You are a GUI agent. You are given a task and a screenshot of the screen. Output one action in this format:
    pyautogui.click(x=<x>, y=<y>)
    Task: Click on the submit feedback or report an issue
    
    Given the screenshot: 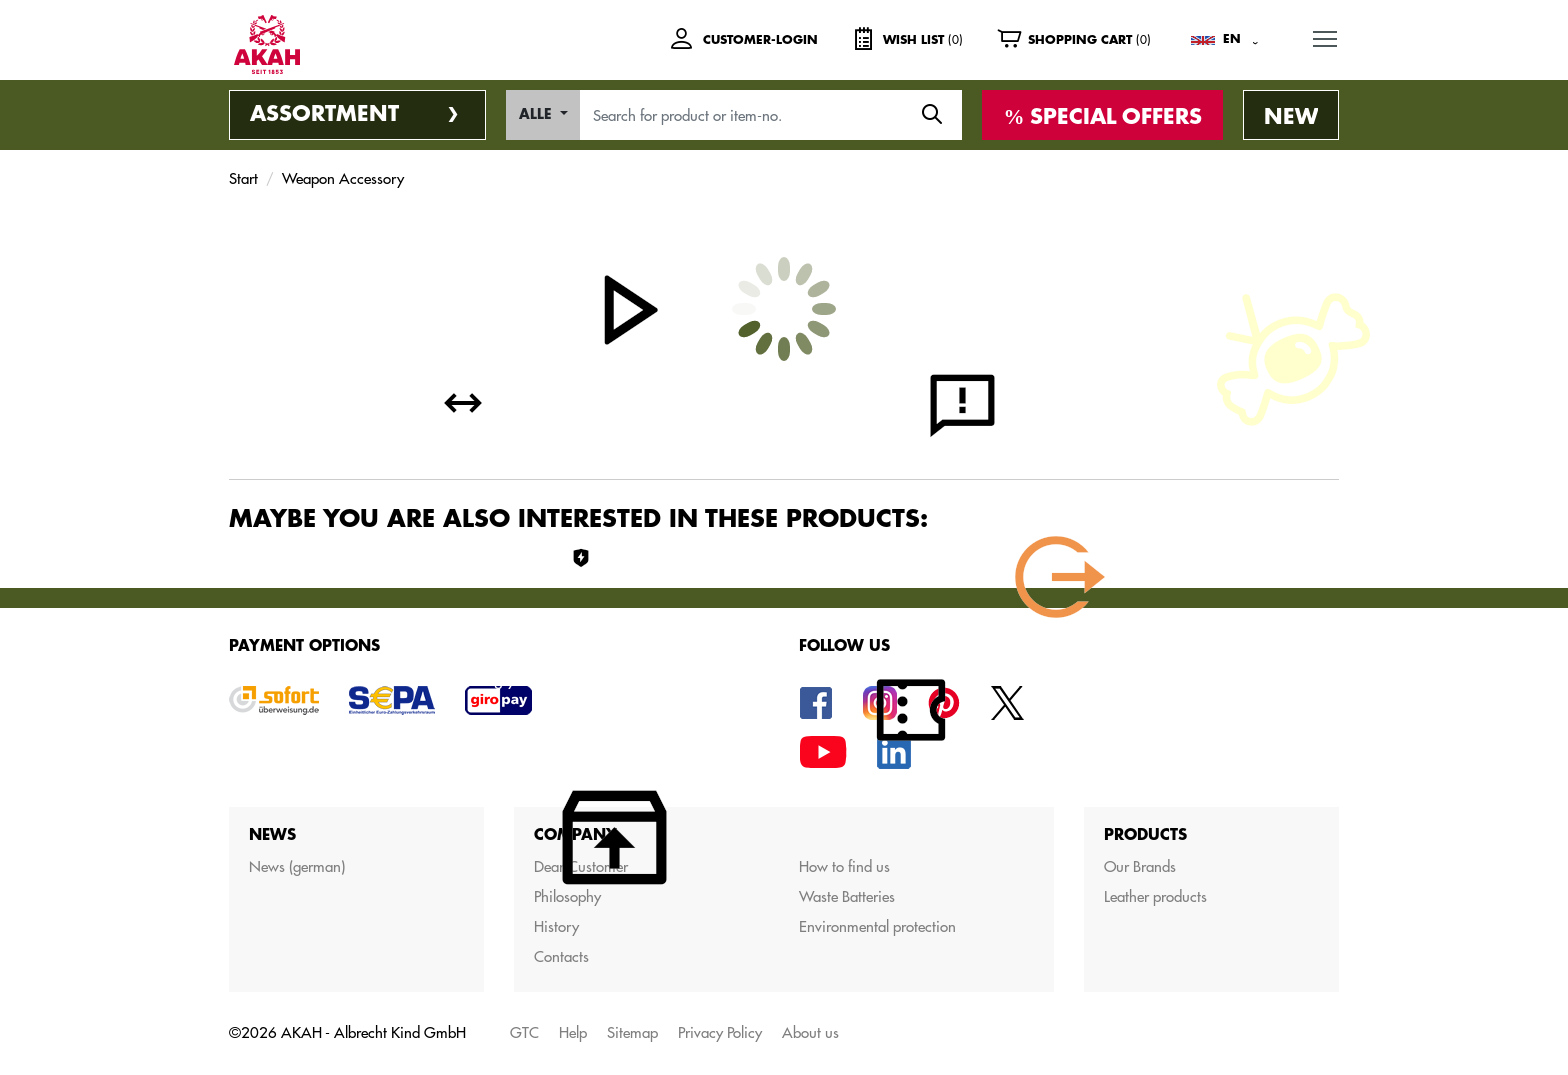 What is the action you would take?
    pyautogui.click(x=962, y=403)
    